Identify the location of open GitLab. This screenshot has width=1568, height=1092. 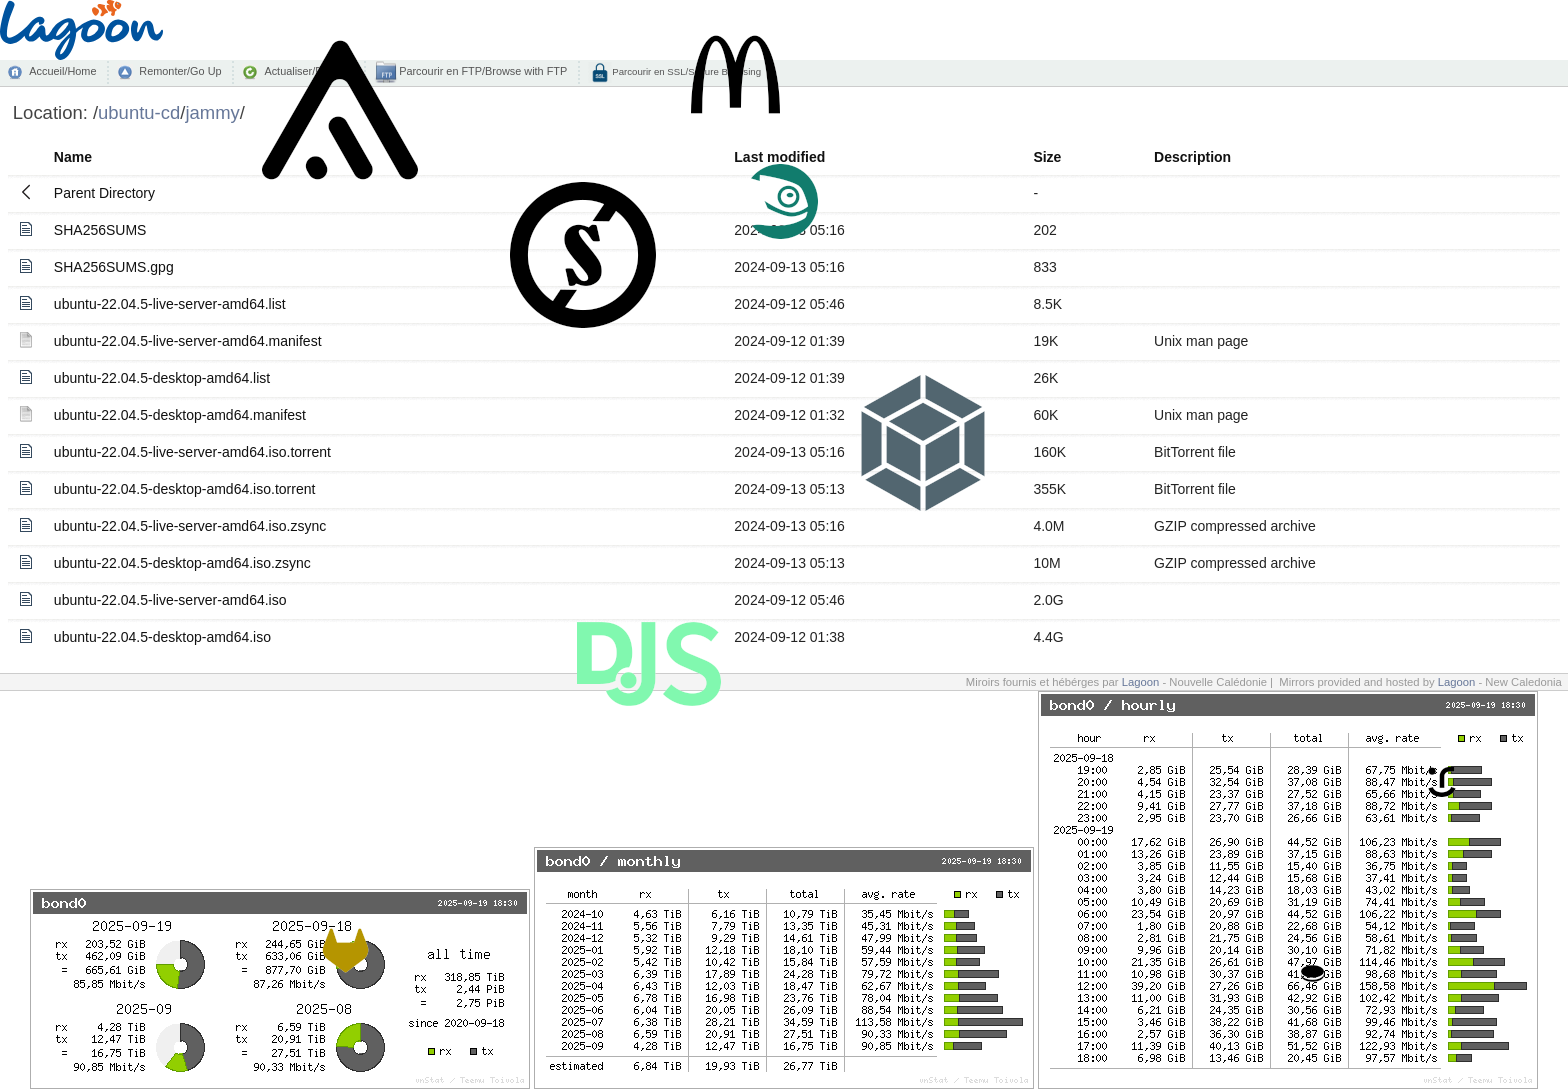
(345, 950).